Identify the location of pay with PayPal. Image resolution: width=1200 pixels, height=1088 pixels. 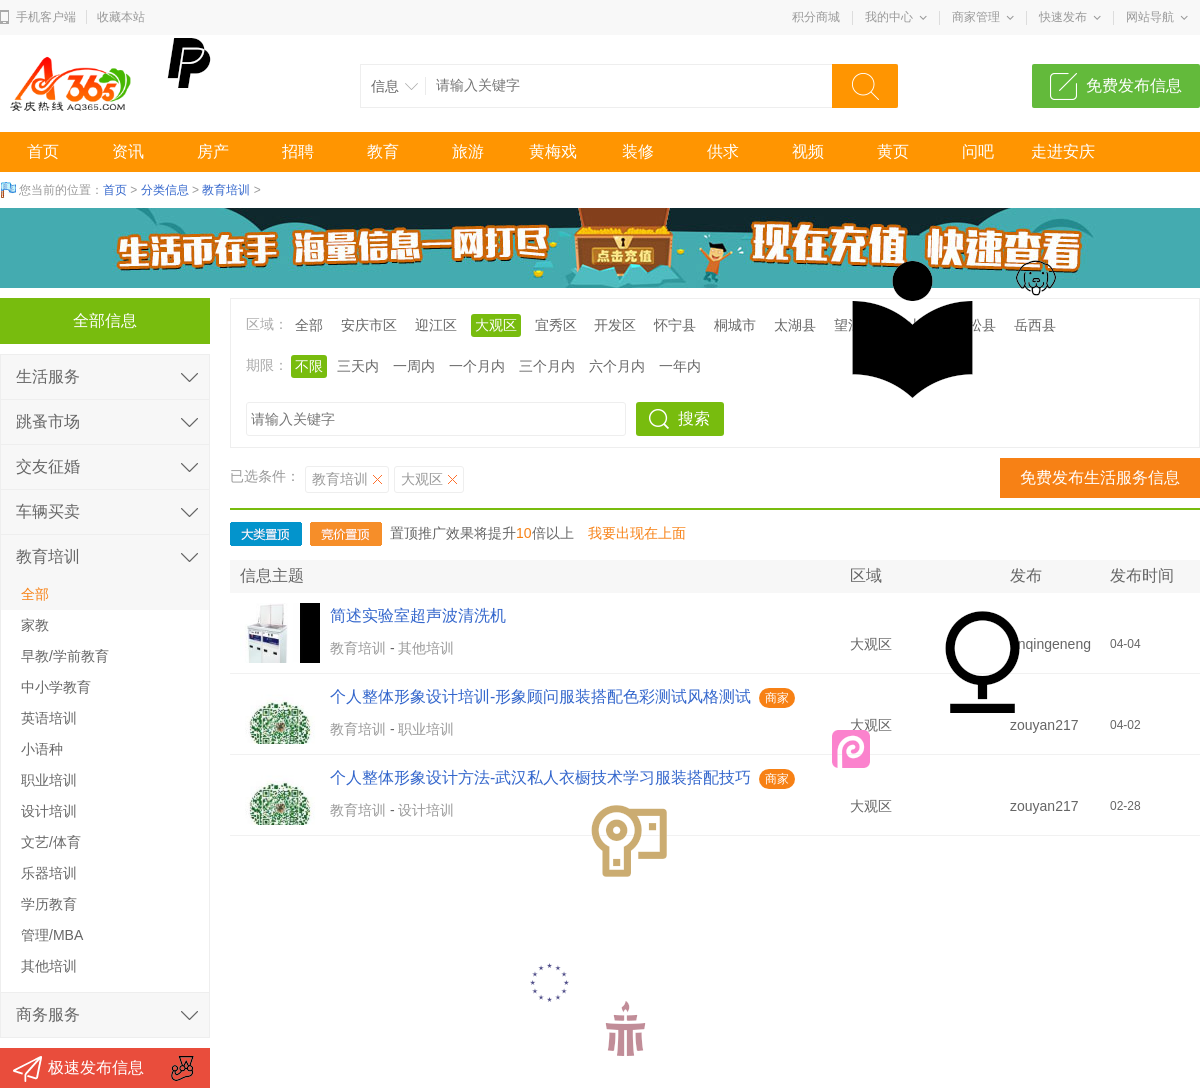
(189, 63).